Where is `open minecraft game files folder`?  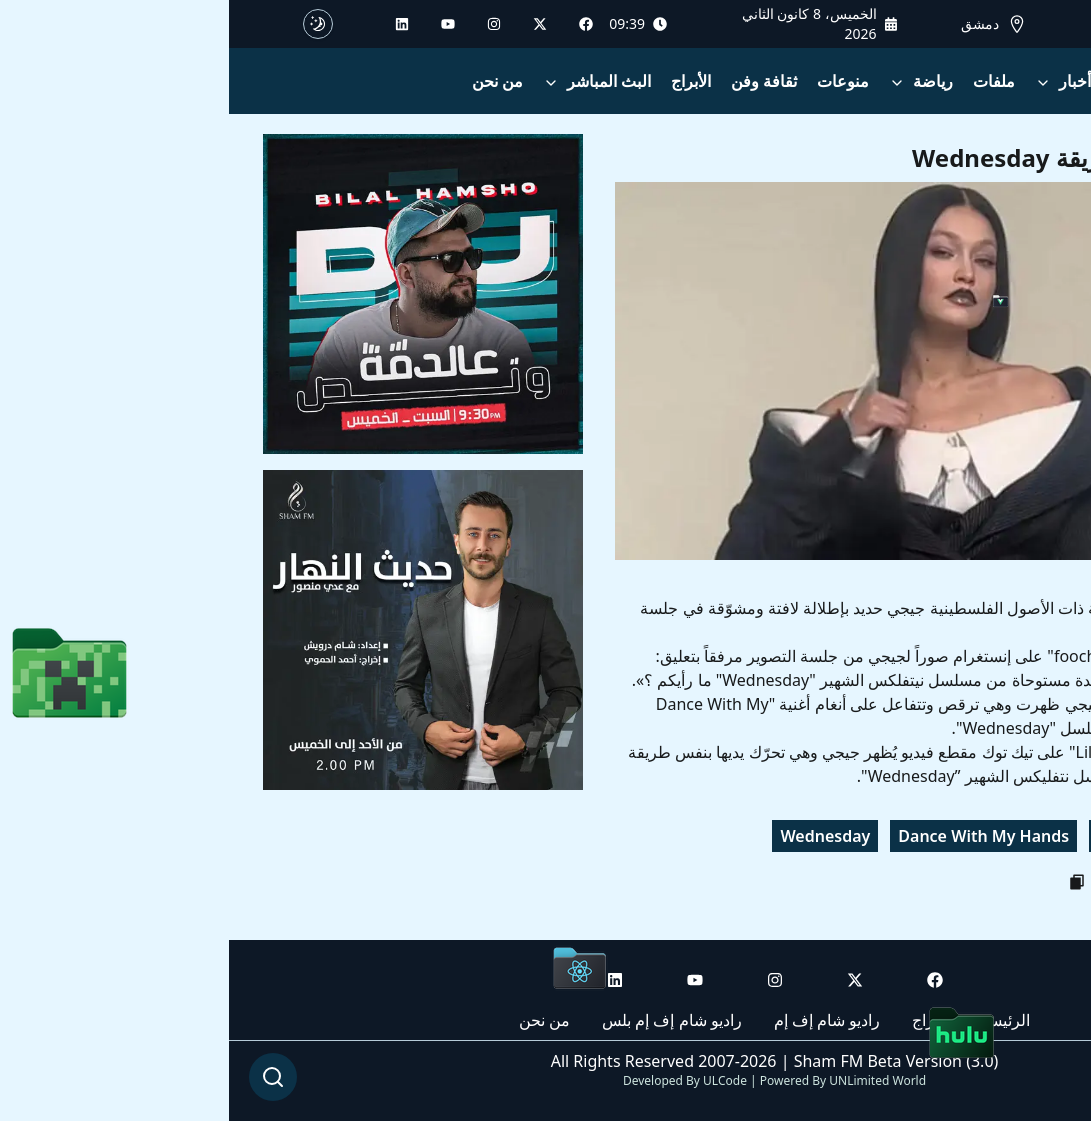 open minecraft game files folder is located at coordinates (69, 676).